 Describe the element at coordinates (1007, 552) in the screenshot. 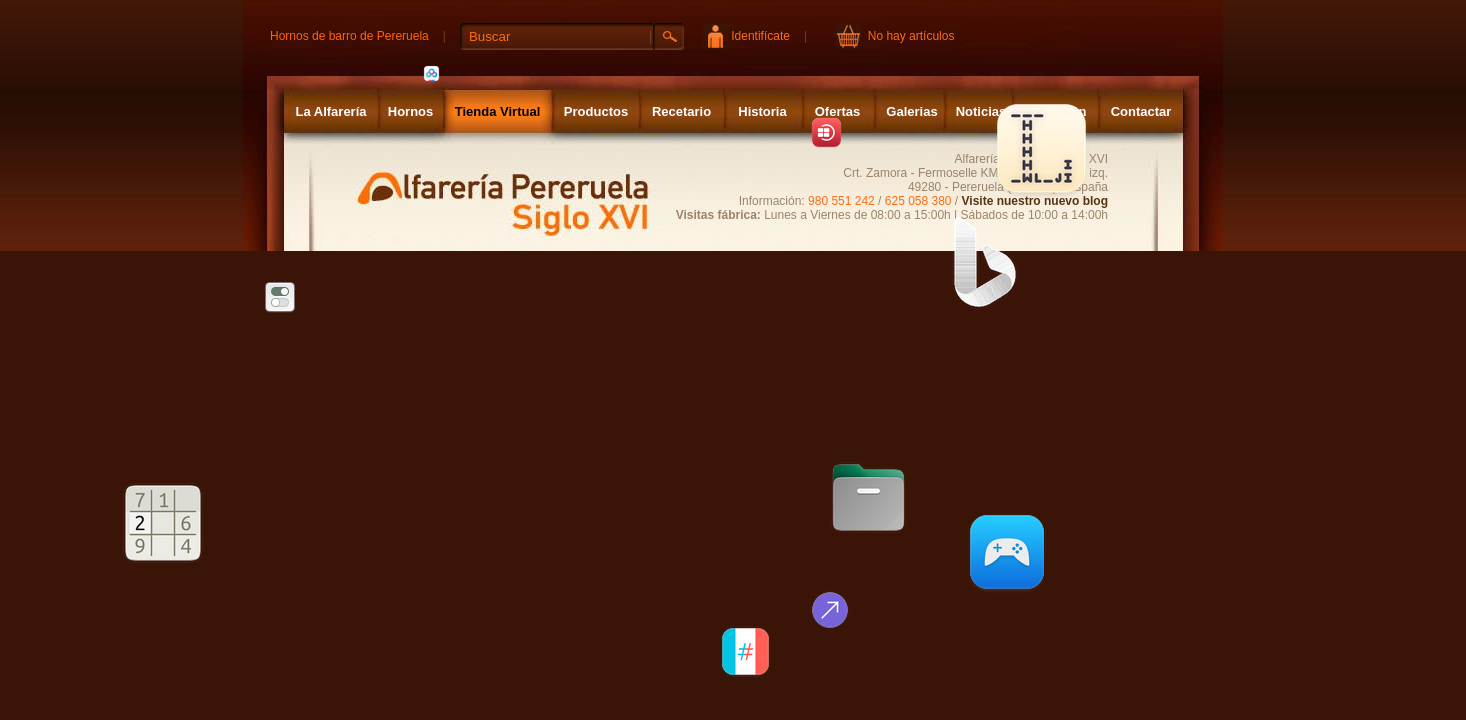

I see `open pcsx playstation emulator` at that location.